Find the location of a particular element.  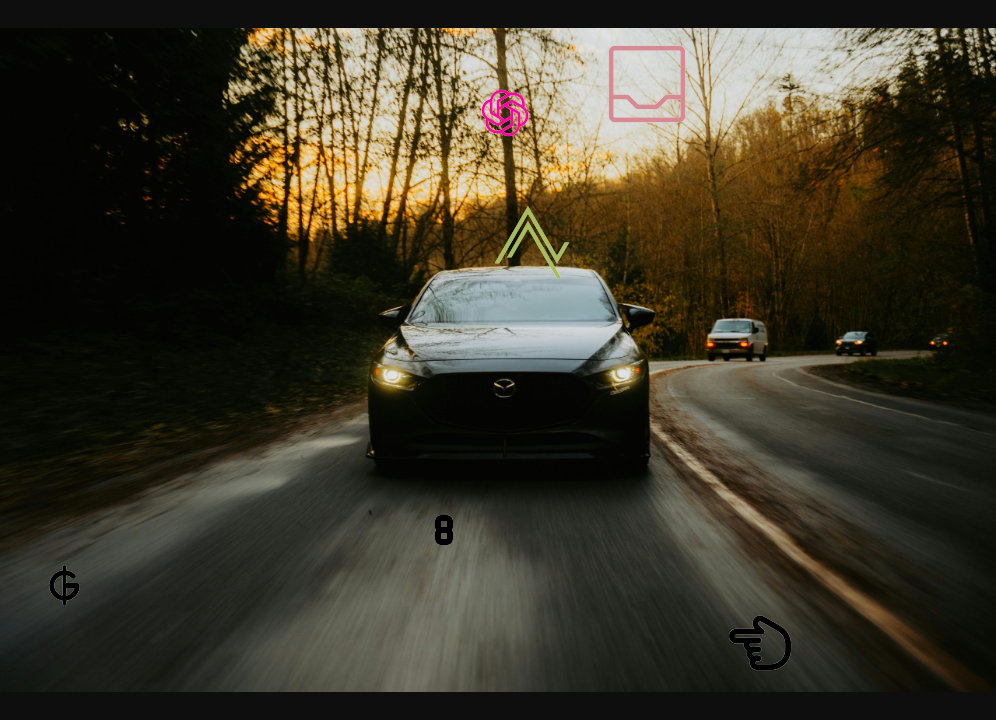

access your inbox or message tray is located at coordinates (647, 84).